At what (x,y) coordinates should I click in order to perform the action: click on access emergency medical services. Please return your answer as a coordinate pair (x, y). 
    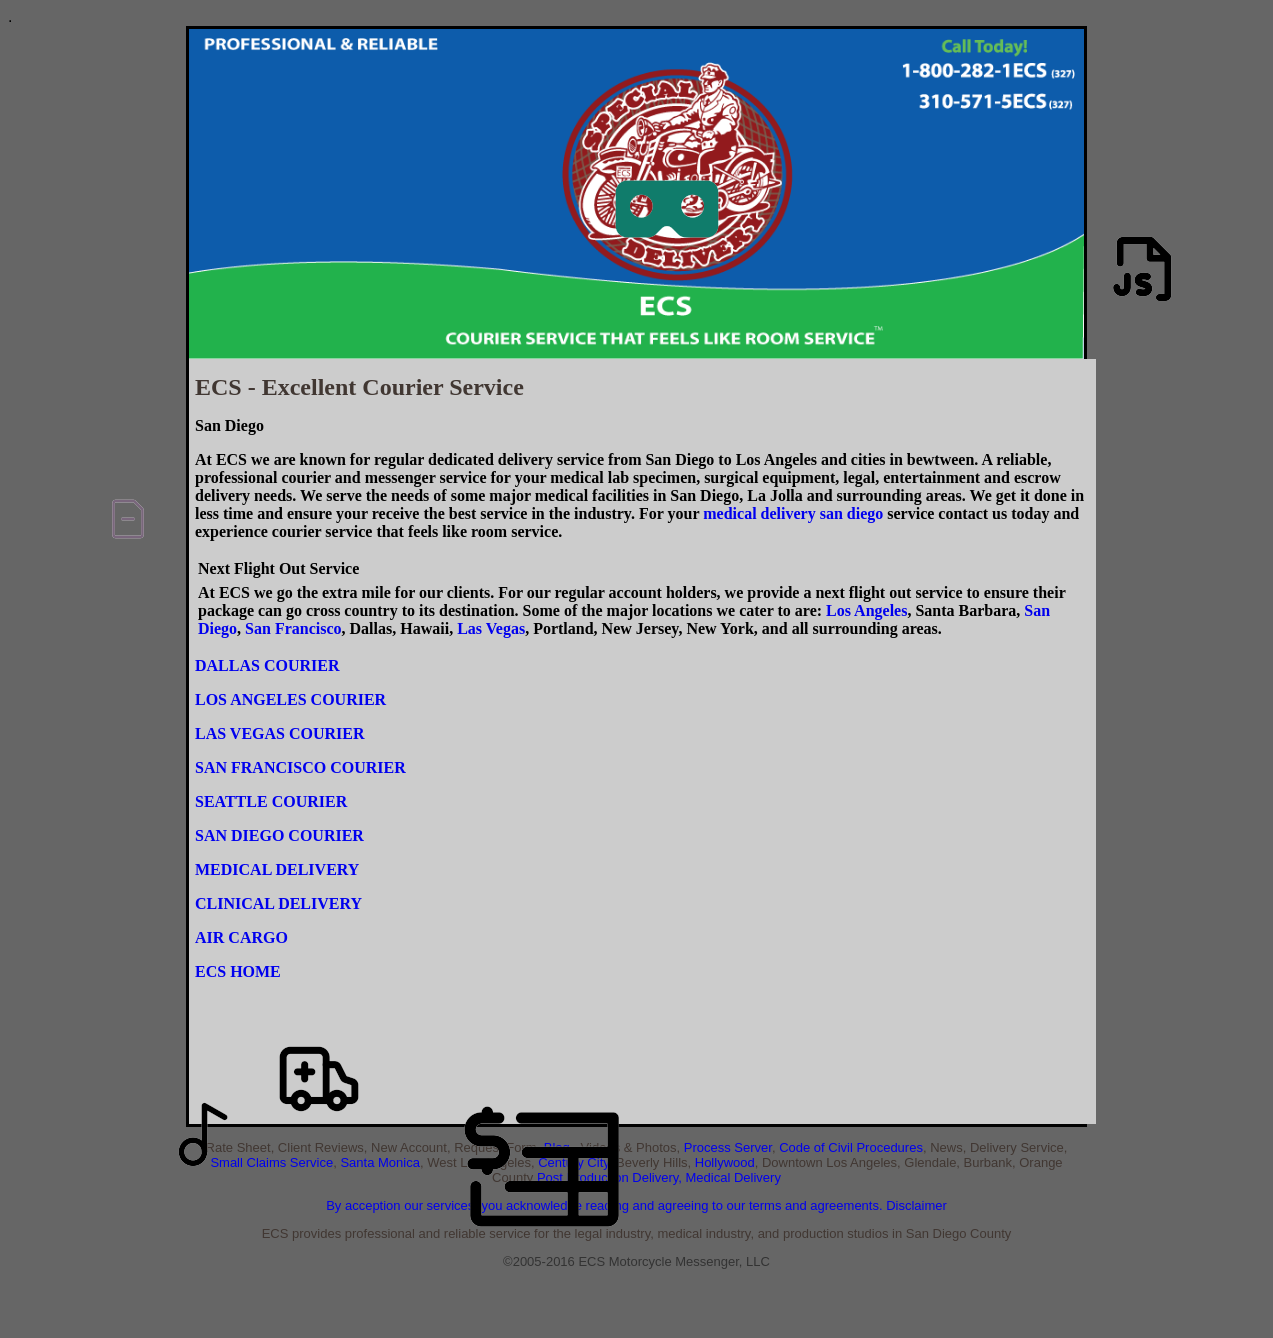
    Looking at the image, I should click on (319, 1079).